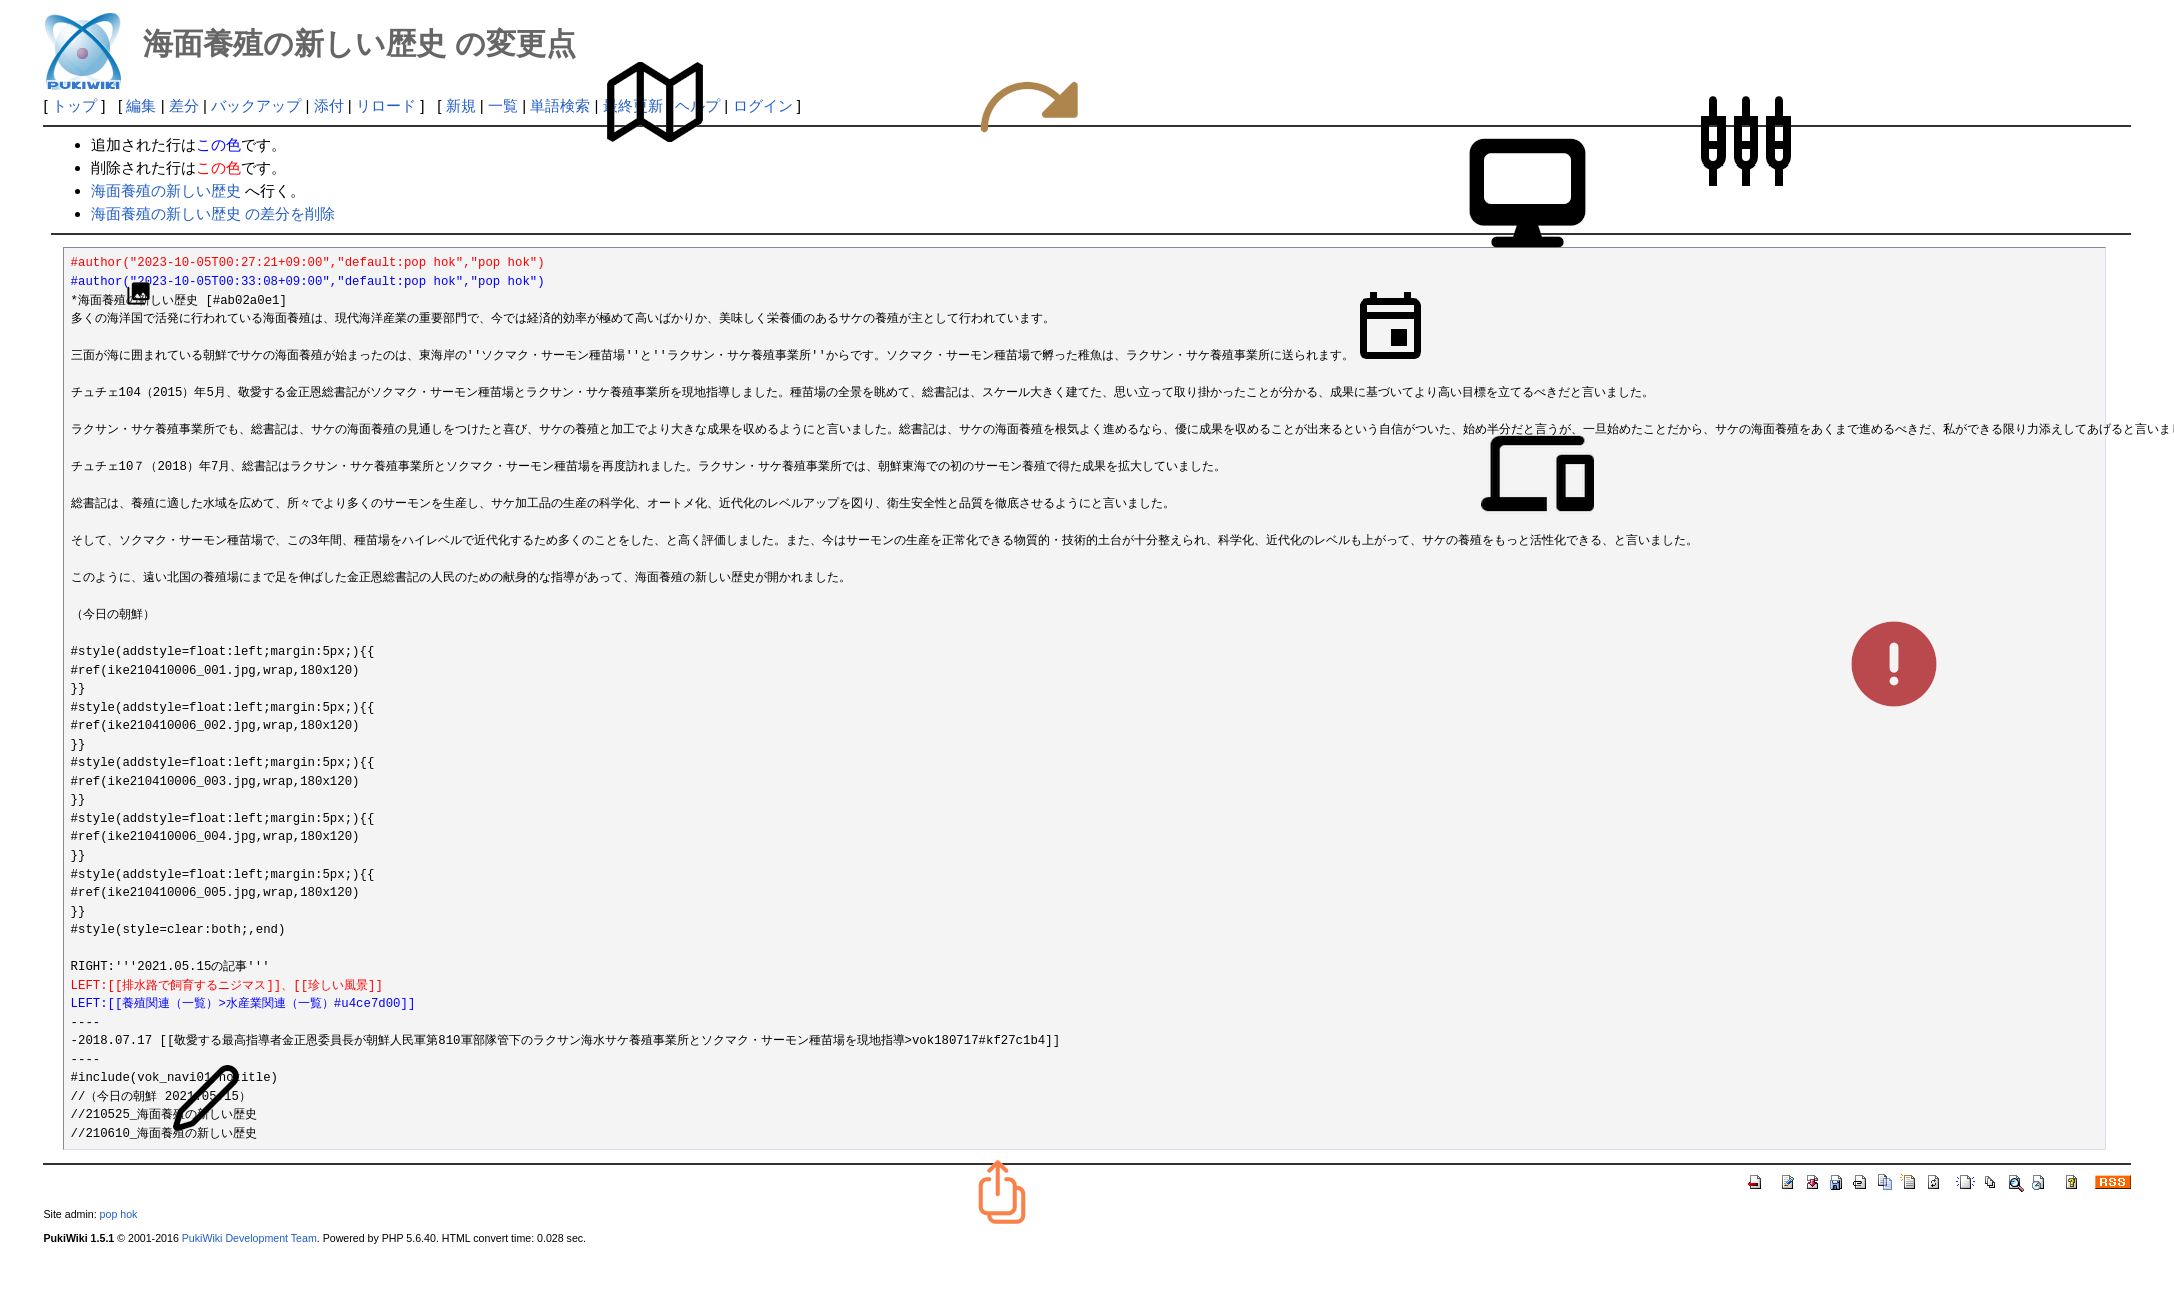  What do you see at coordinates (1002, 1192) in the screenshot?
I see `share or export multiple items` at bounding box center [1002, 1192].